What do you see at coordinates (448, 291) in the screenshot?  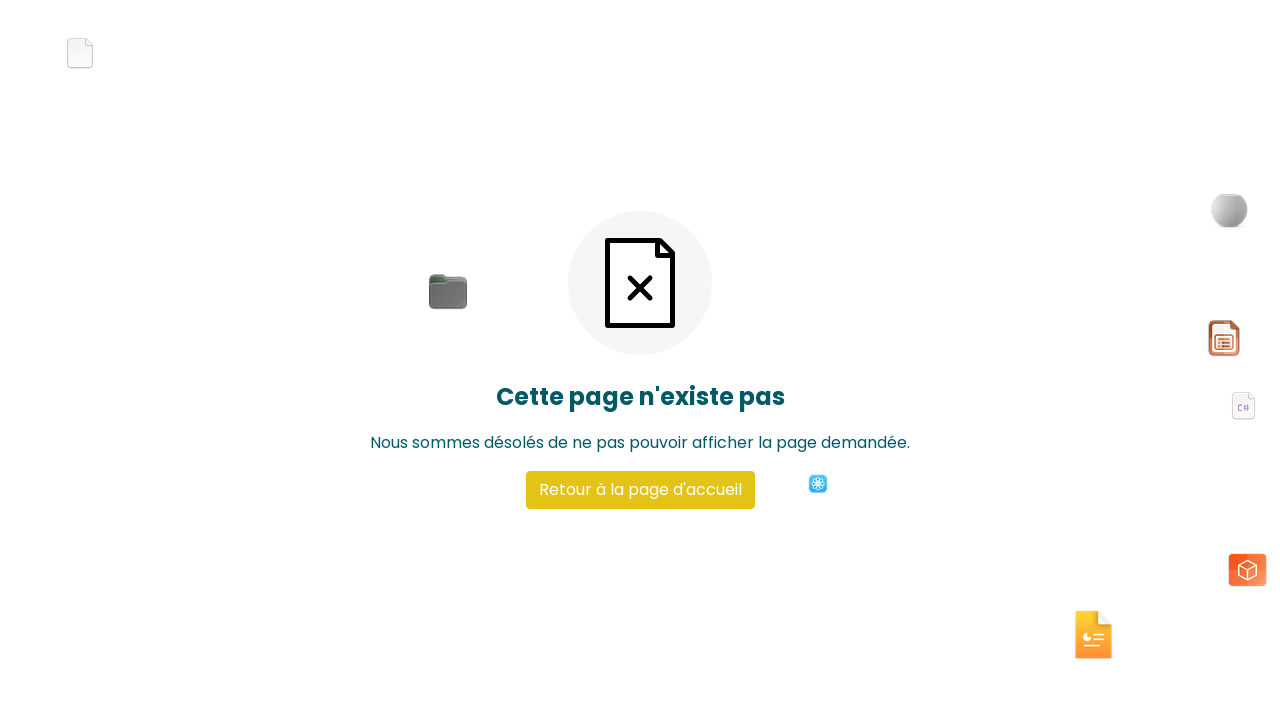 I see `open a folder to view its contents` at bounding box center [448, 291].